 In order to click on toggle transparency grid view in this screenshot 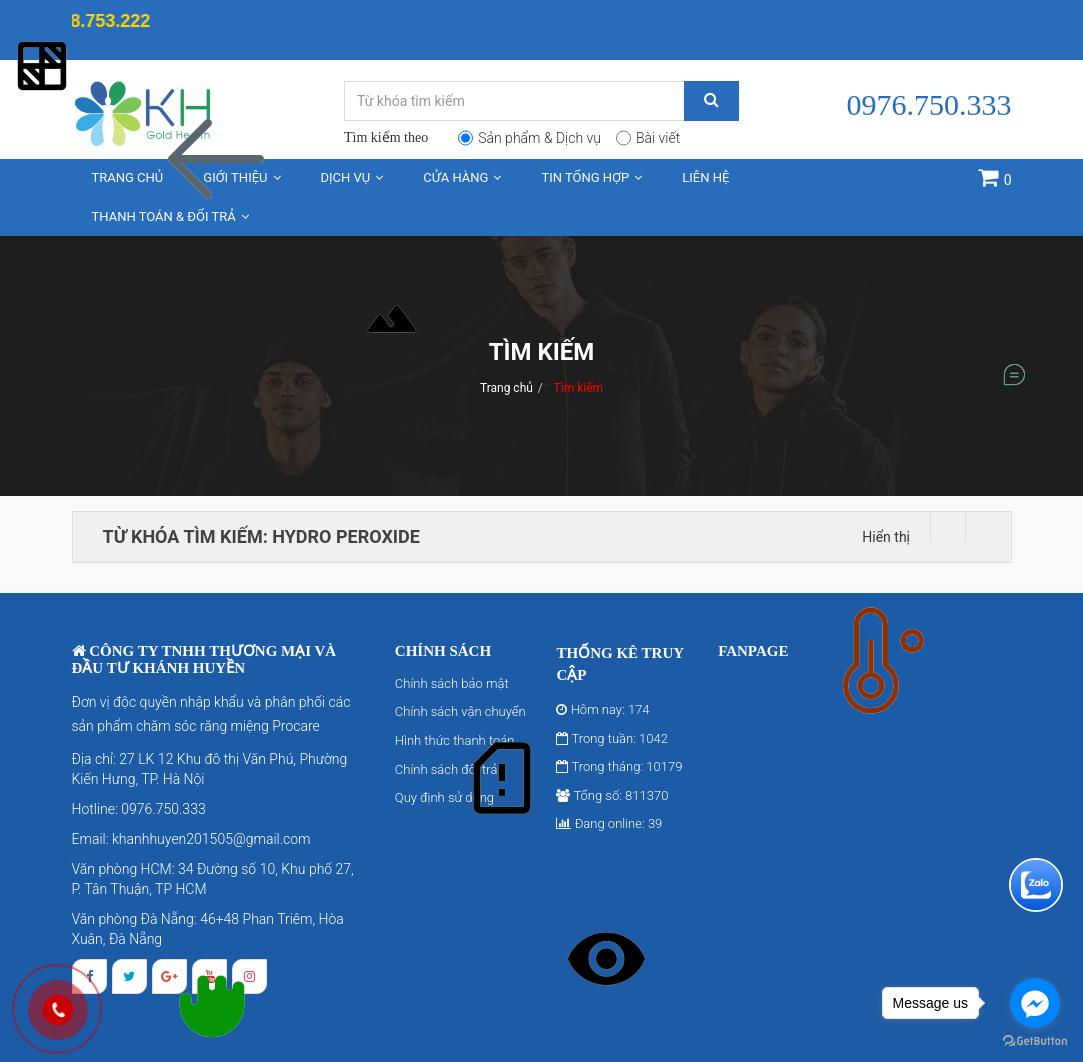, I will do `click(42, 66)`.